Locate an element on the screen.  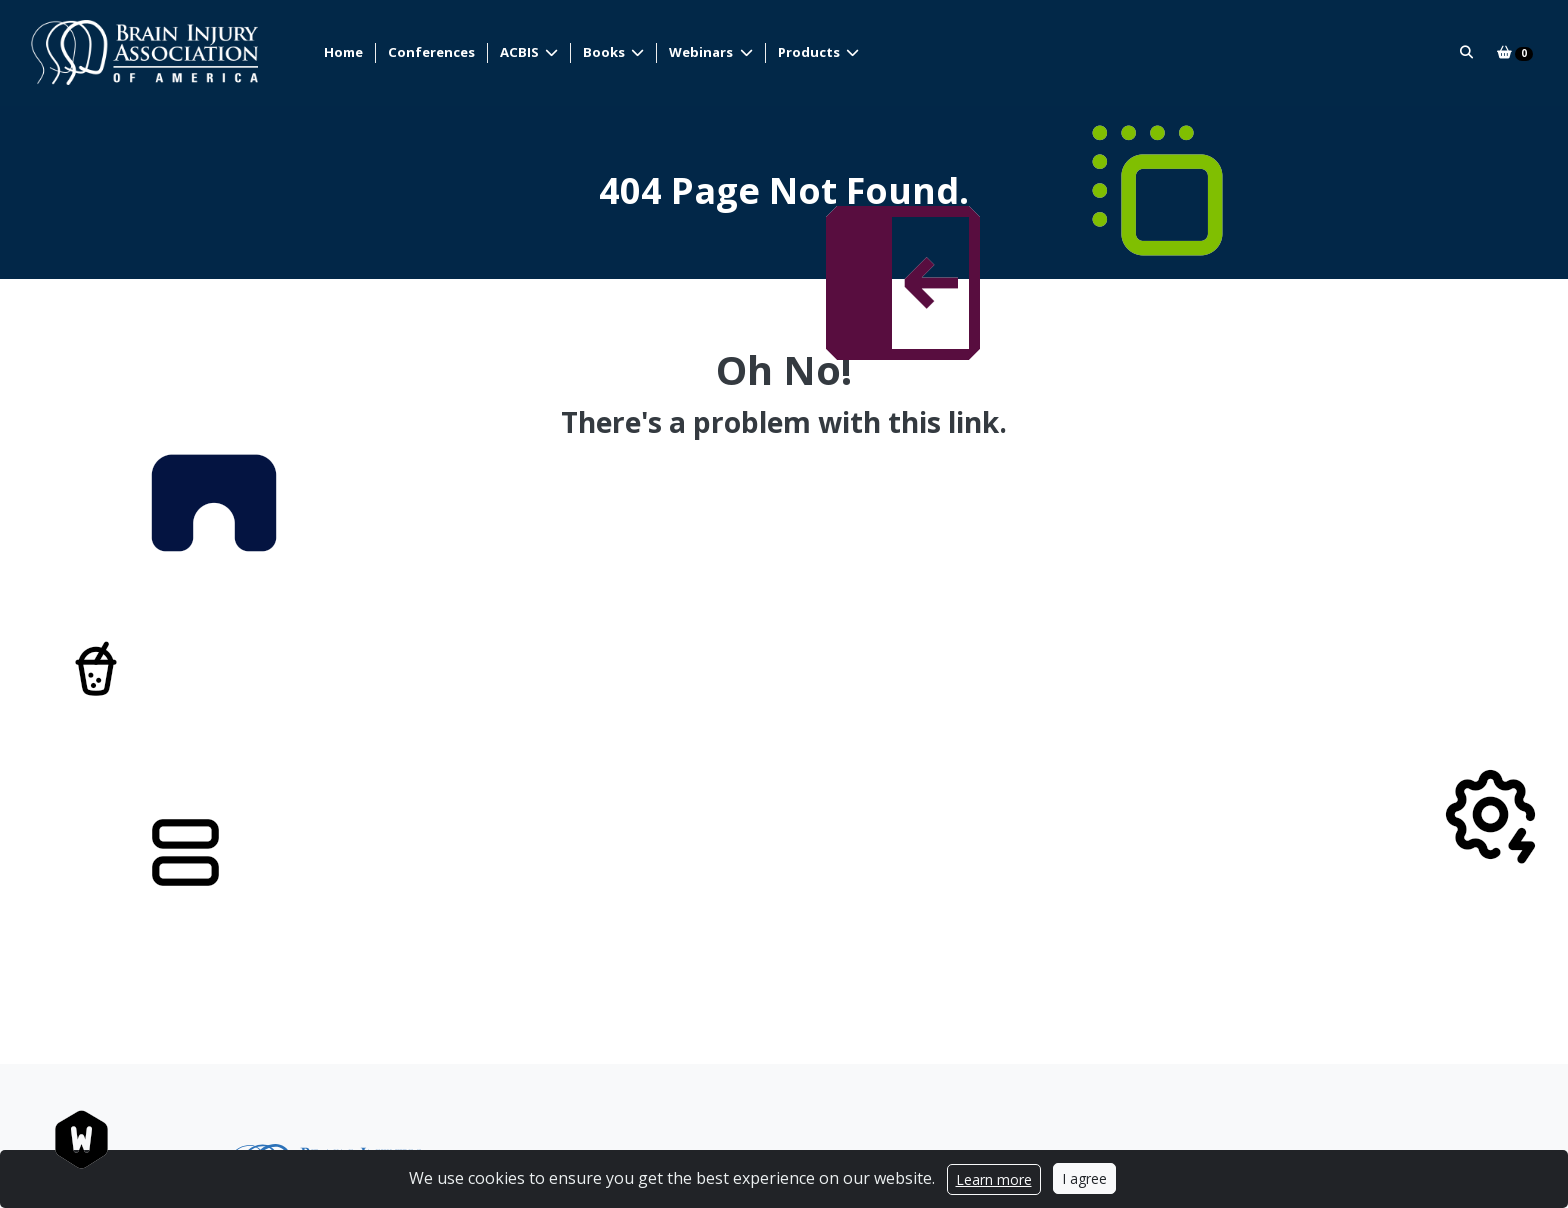
order bubble tea or boba drinks is located at coordinates (96, 670).